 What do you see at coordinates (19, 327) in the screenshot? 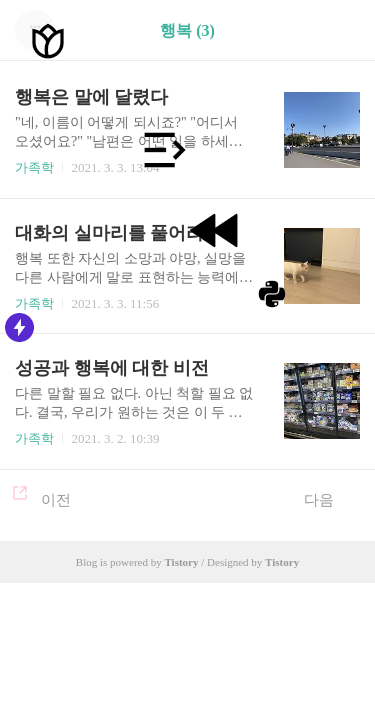
I see `play media from disc drive` at bounding box center [19, 327].